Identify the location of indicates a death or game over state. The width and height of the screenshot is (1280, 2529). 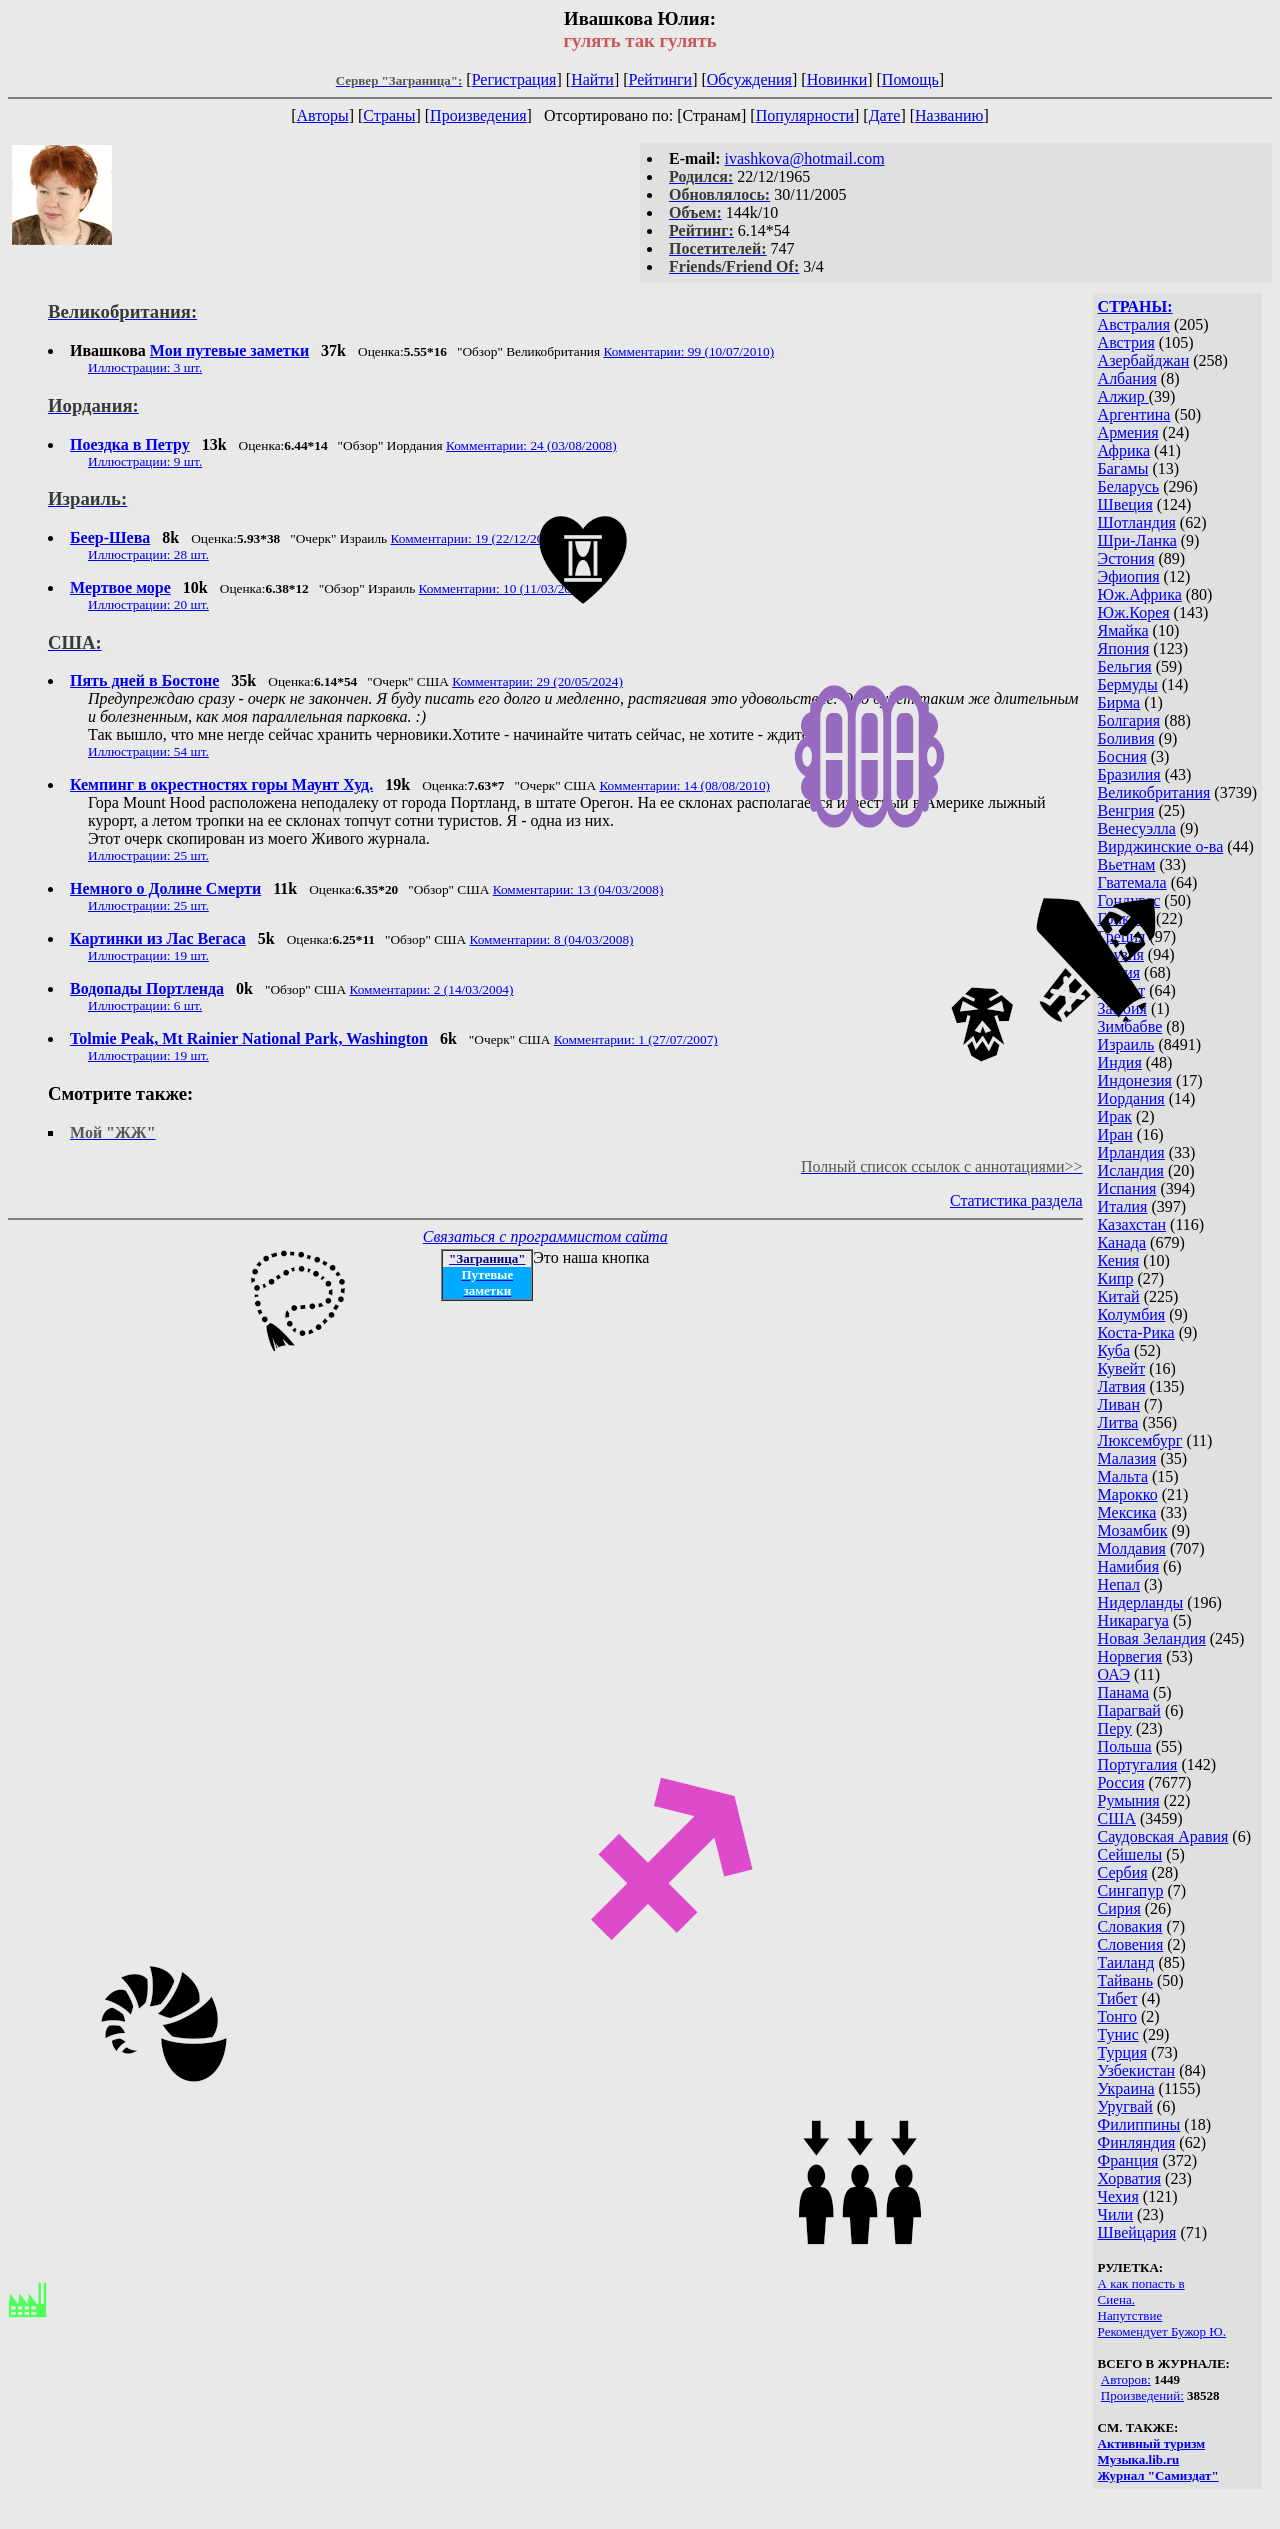
(982, 1024).